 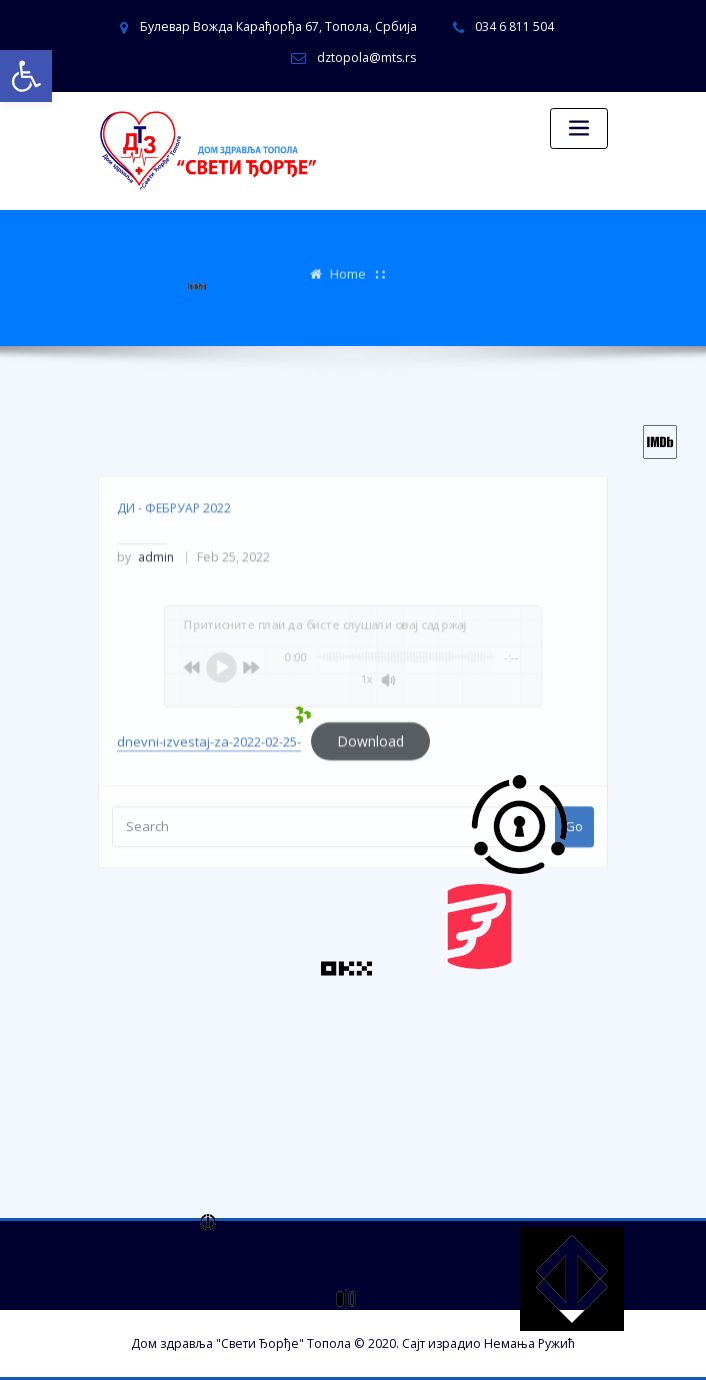 I want to click on open dovetail app, so click(x=303, y=715).